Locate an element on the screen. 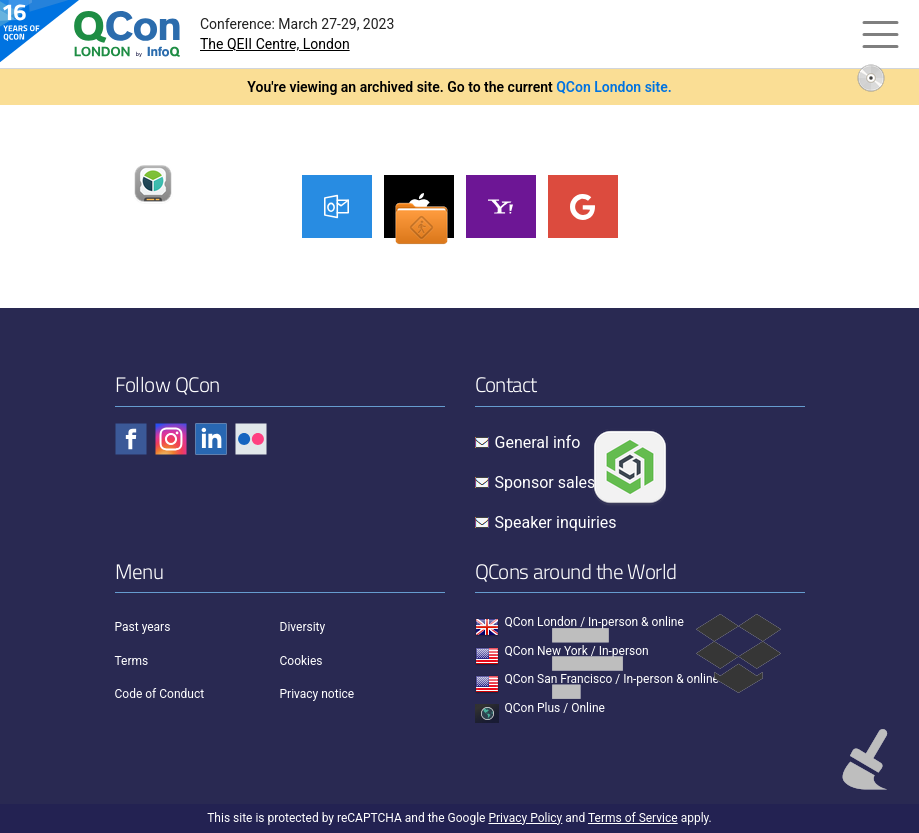 Image resolution: width=919 pixels, height=833 pixels. indicates a DVD-RAM disc device is located at coordinates (871, 78).